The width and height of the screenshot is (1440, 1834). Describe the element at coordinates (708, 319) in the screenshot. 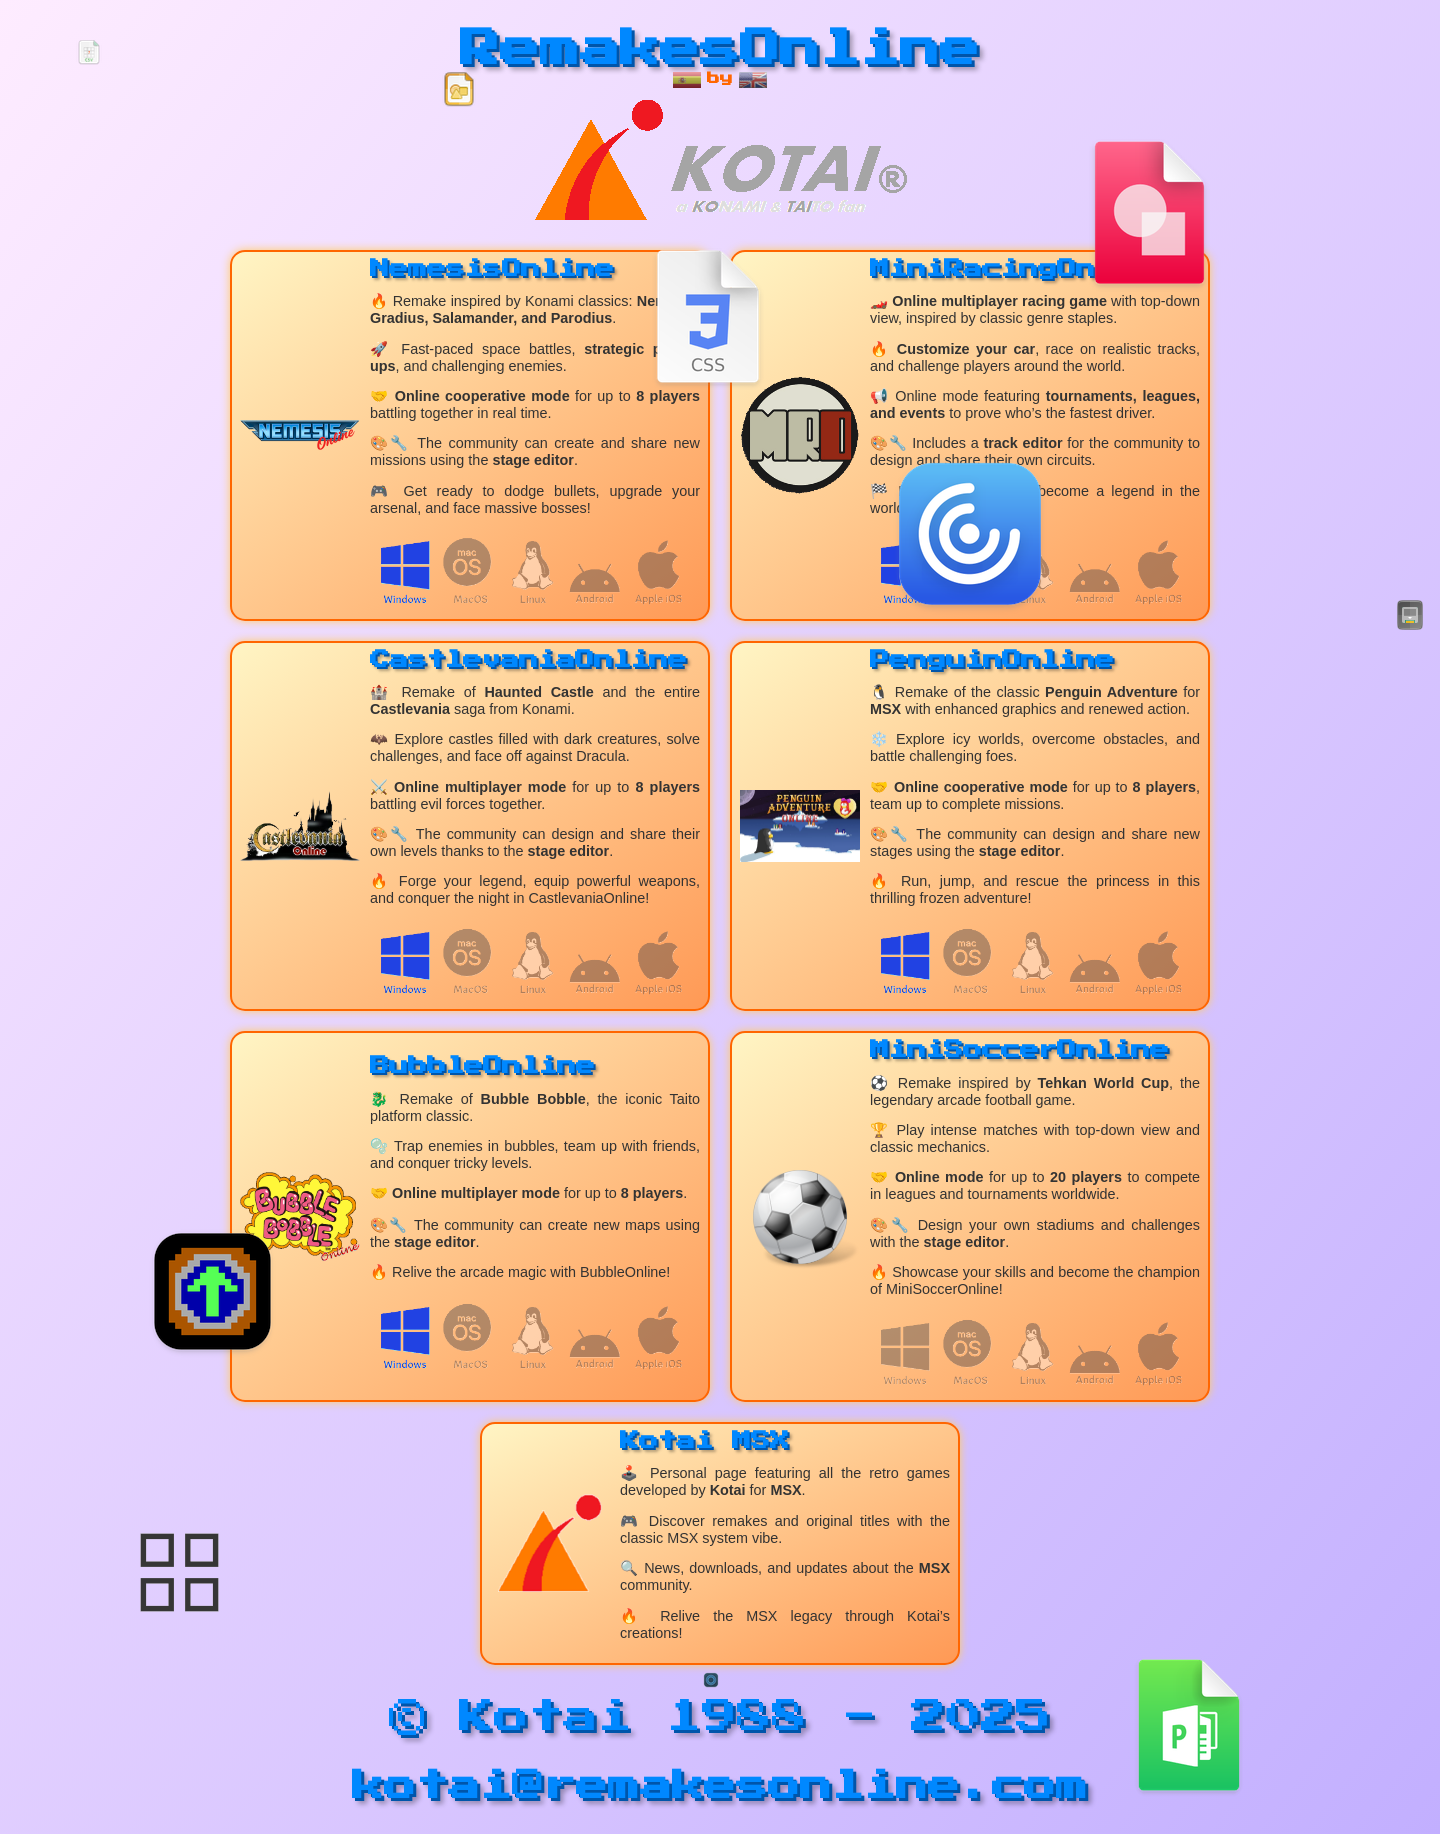

I see `a CSS stylesheet file` at that location.